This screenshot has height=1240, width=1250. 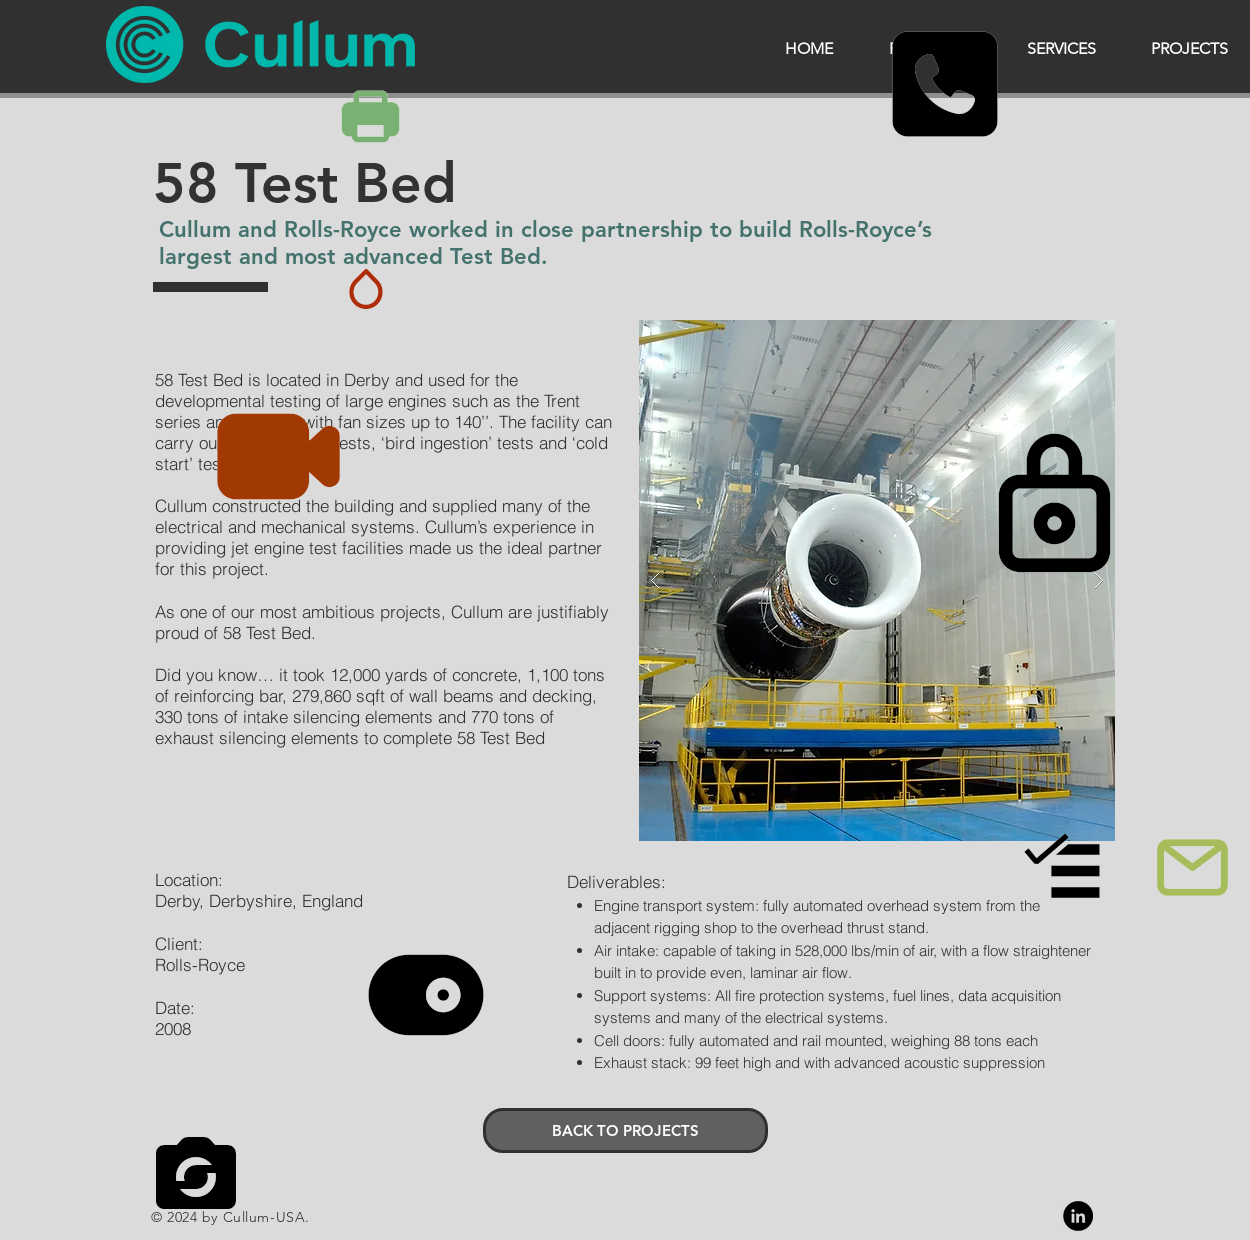 What do you see at coordinates (1192, 867) in the screenshot?
I see `open your email inbox` at bounding box center [1192, 867].